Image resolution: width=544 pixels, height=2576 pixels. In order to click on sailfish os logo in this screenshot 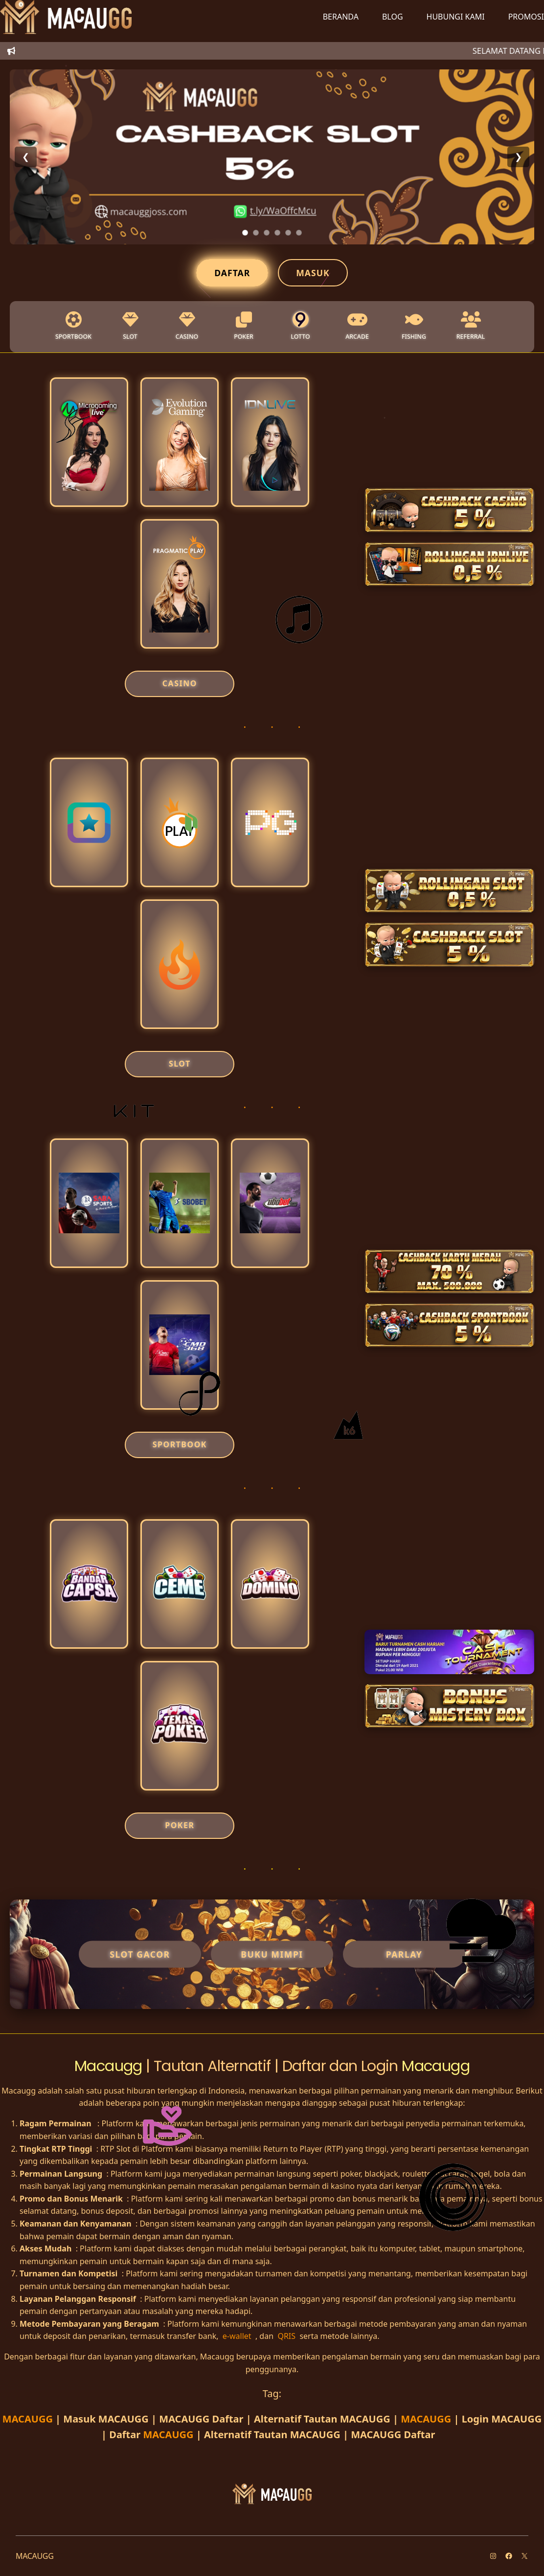, I will do `click(73, 426)`.